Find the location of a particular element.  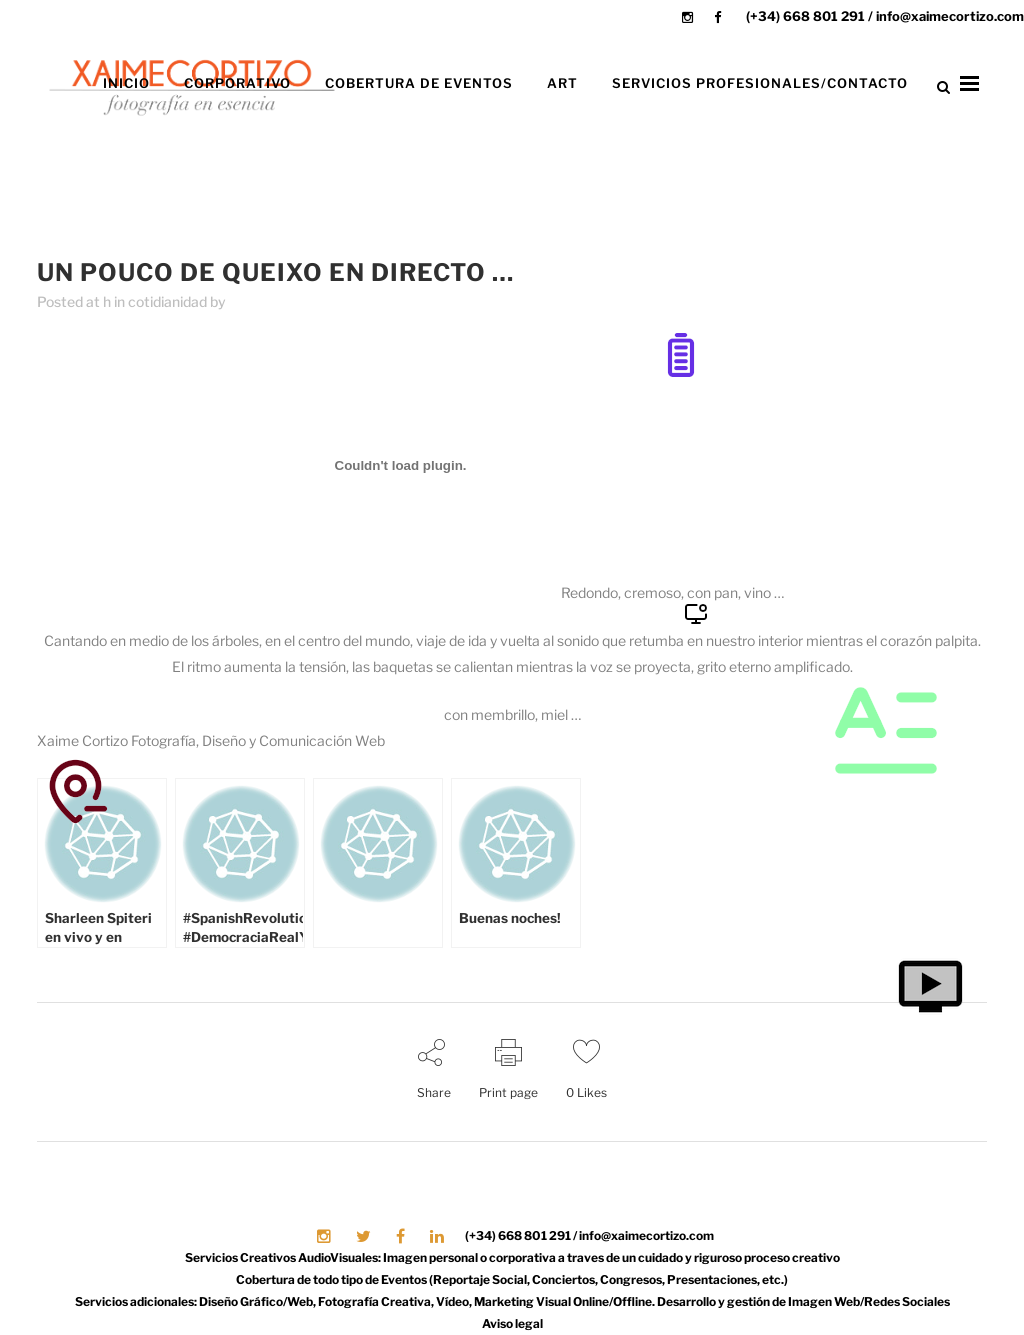

indicates active screen recording or broadcast is located at coordinates (696, 614).